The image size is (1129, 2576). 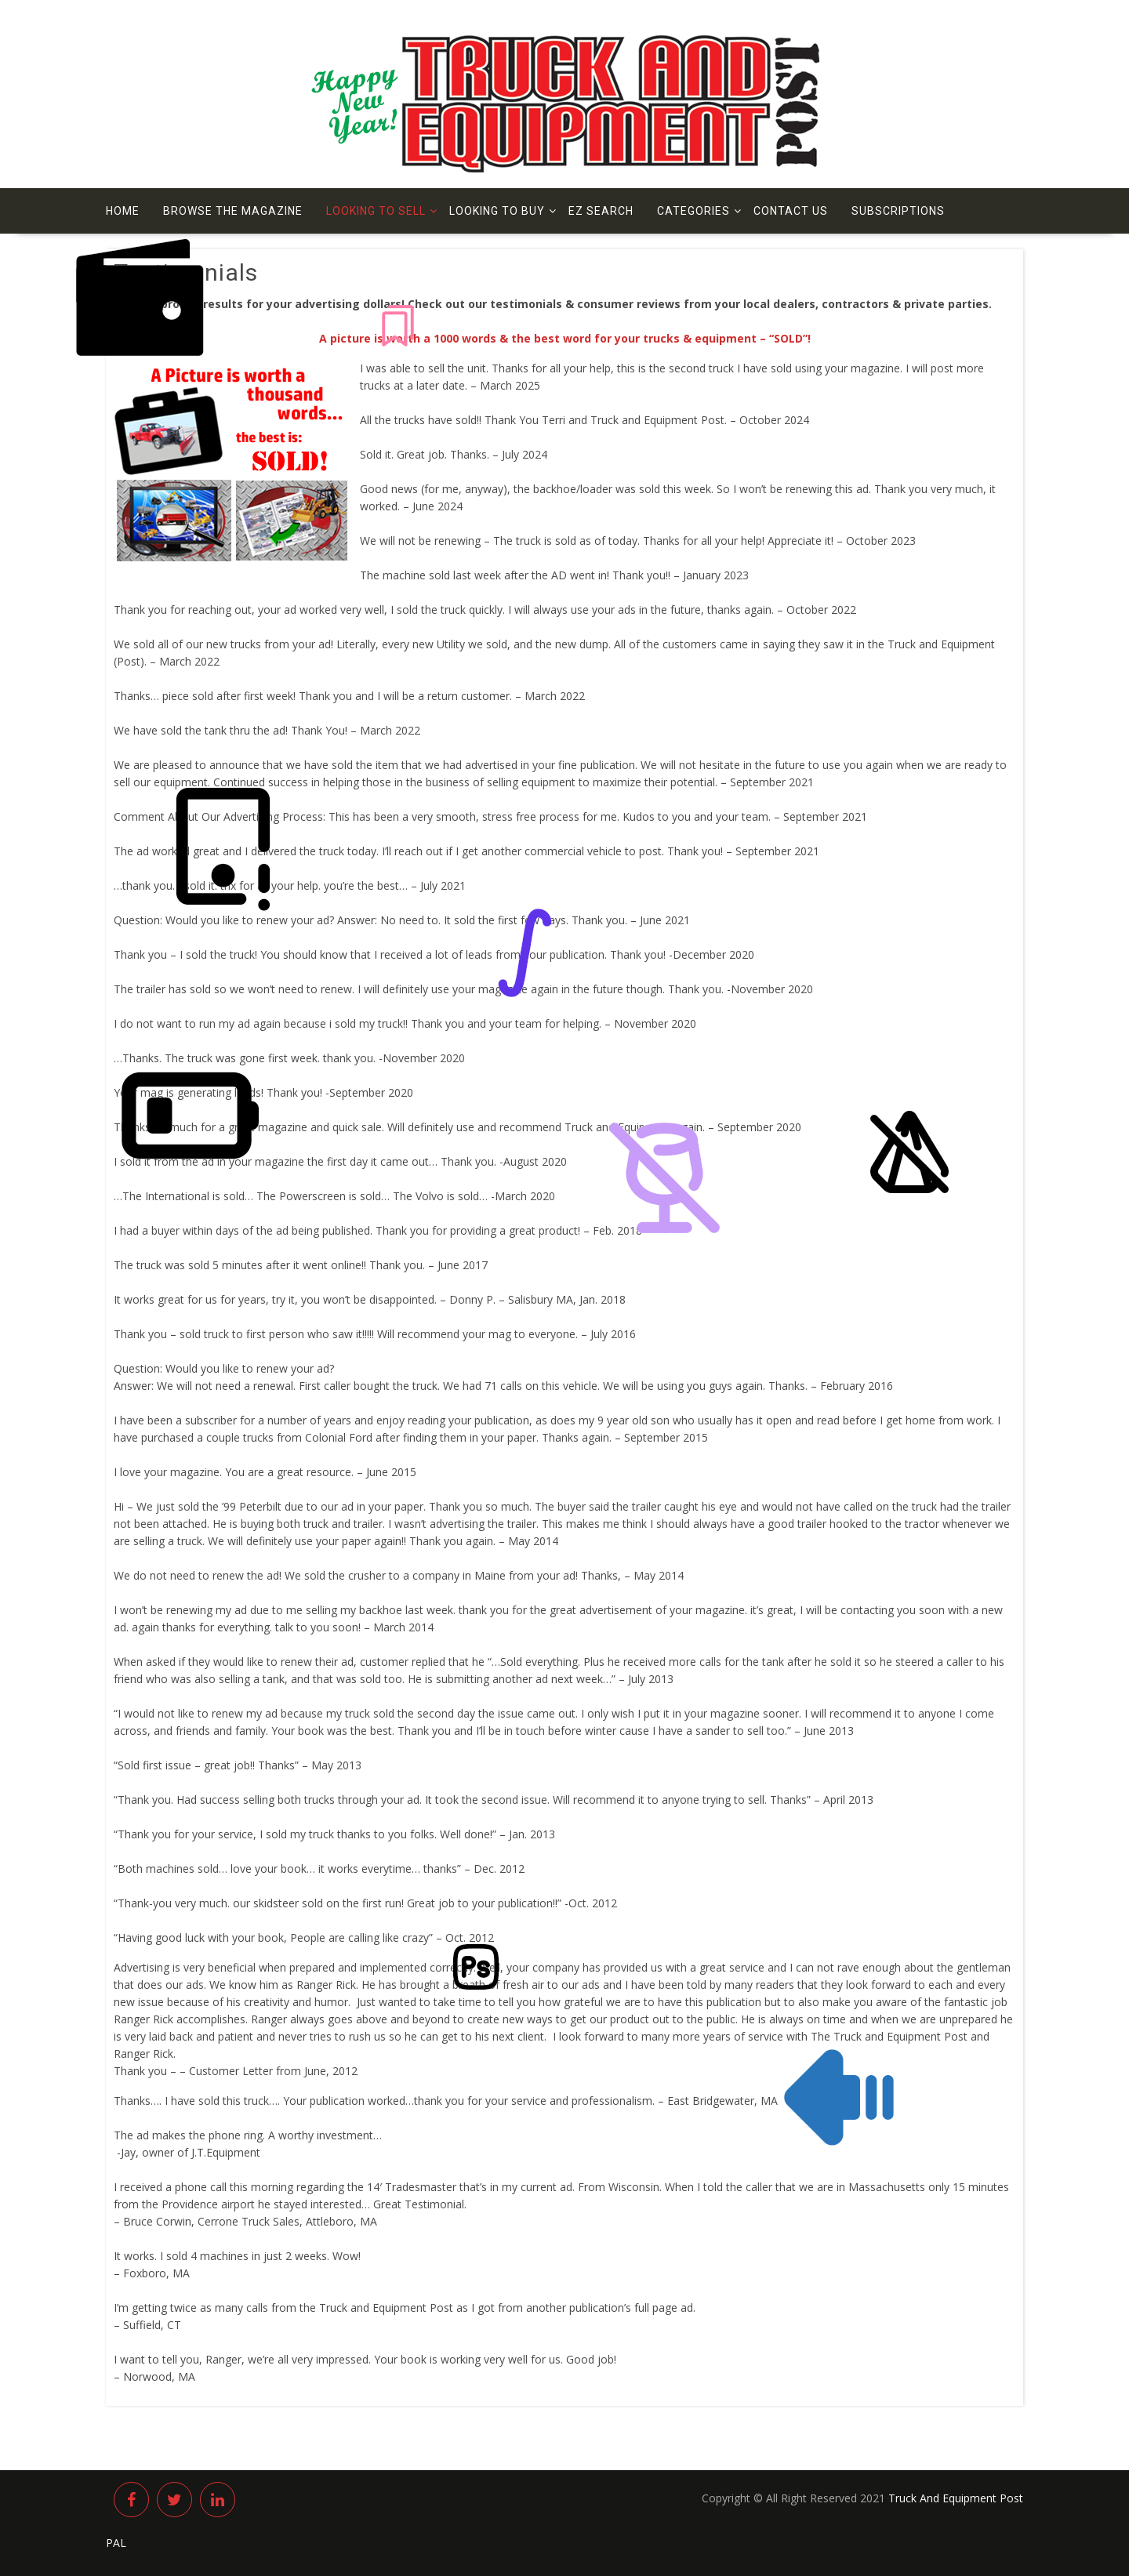 I want to click on disable 3D object rendering, so click(x=909, y=1154).